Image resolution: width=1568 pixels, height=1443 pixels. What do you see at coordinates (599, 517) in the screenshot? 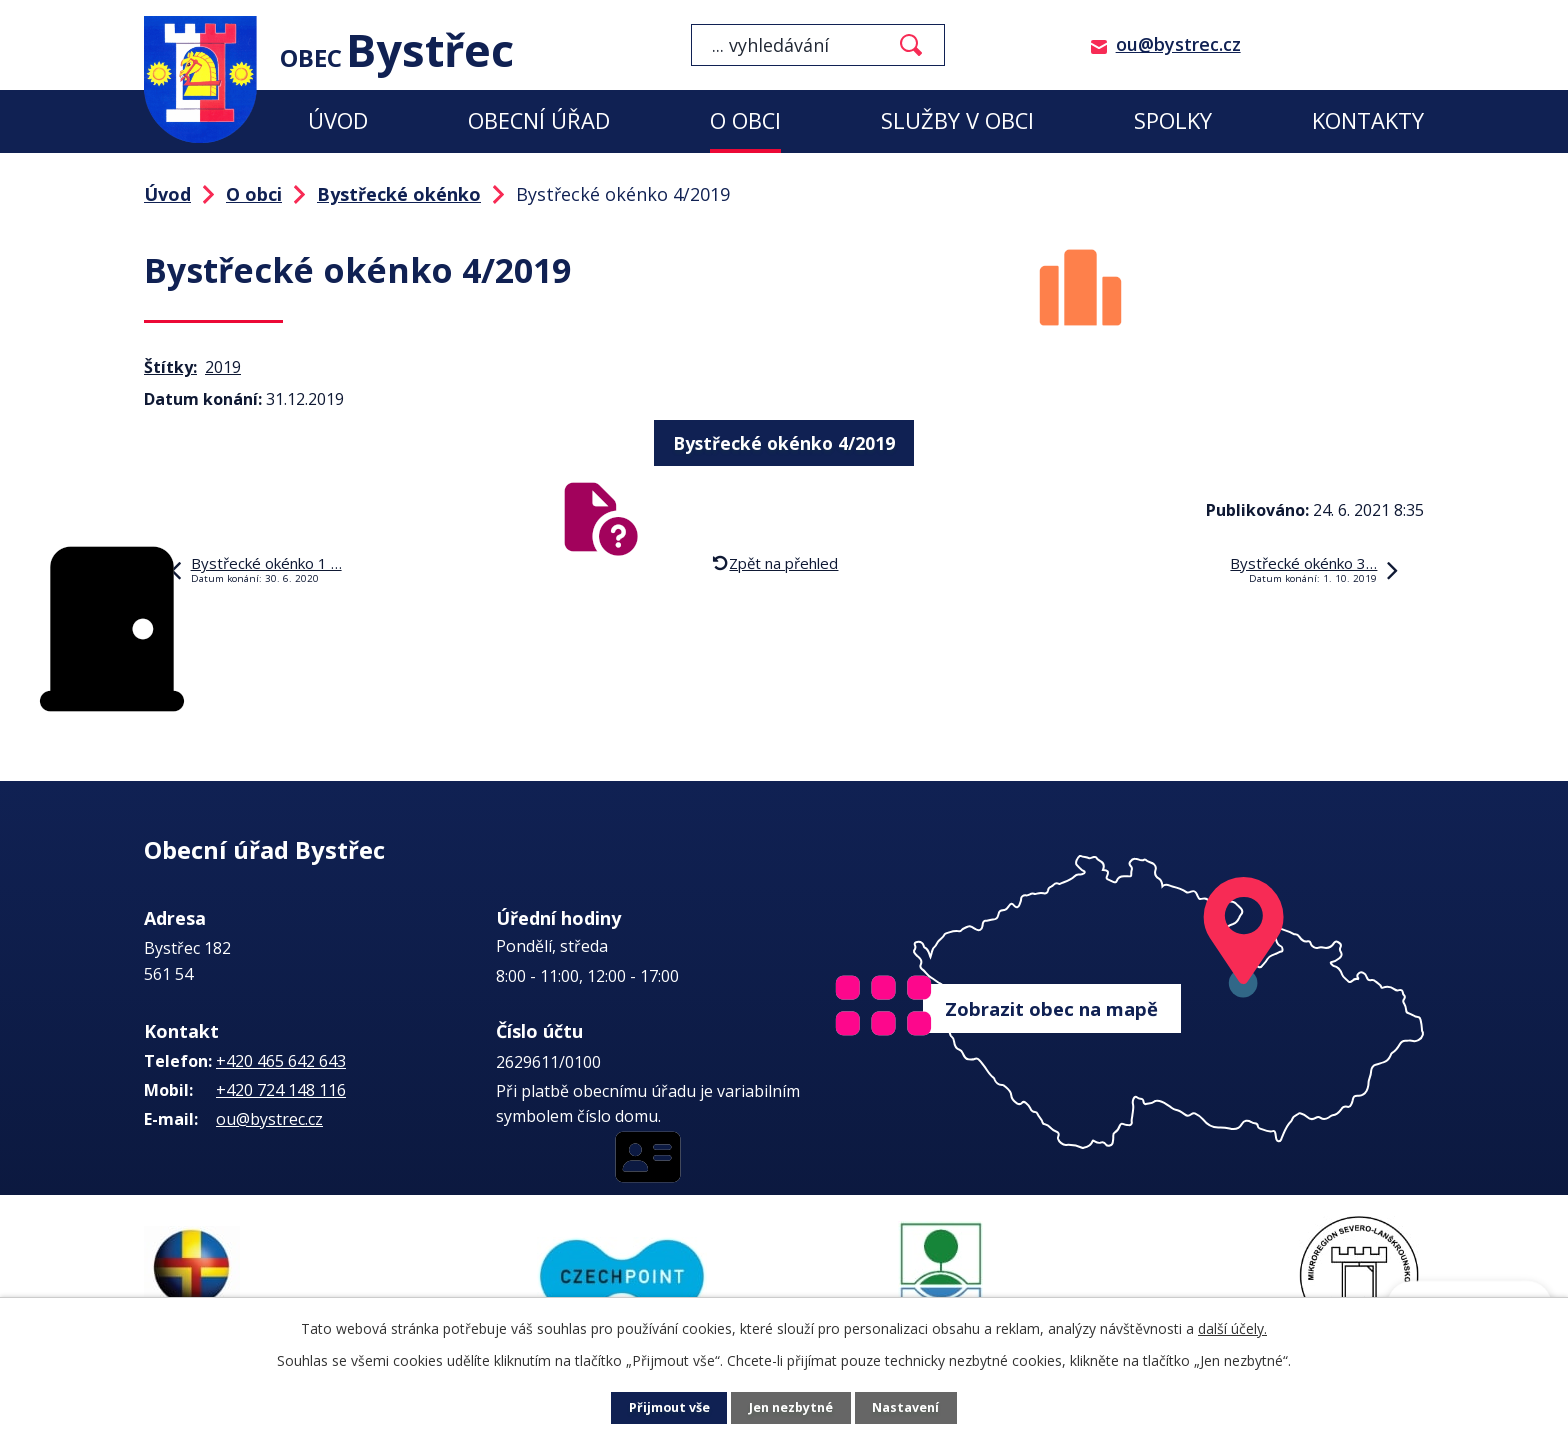
I see `get help or info about this file` at bounding box center [599, 517].